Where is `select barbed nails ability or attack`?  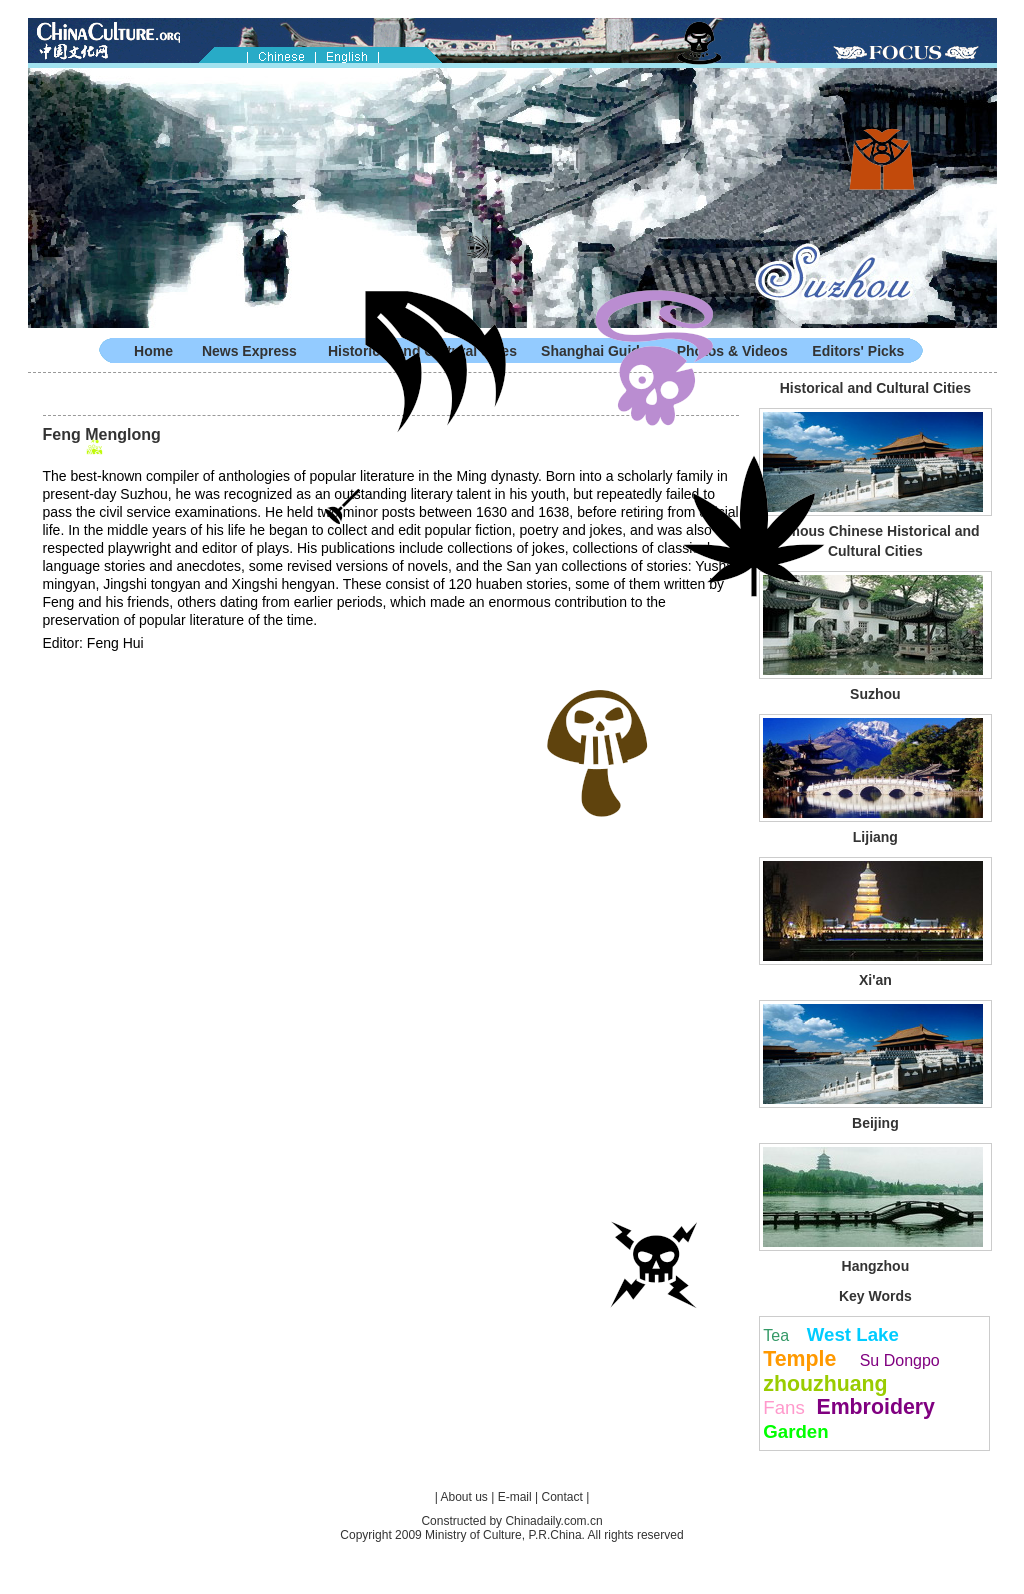 select barbed nails ability or attack is located at coordinates (436, 362).